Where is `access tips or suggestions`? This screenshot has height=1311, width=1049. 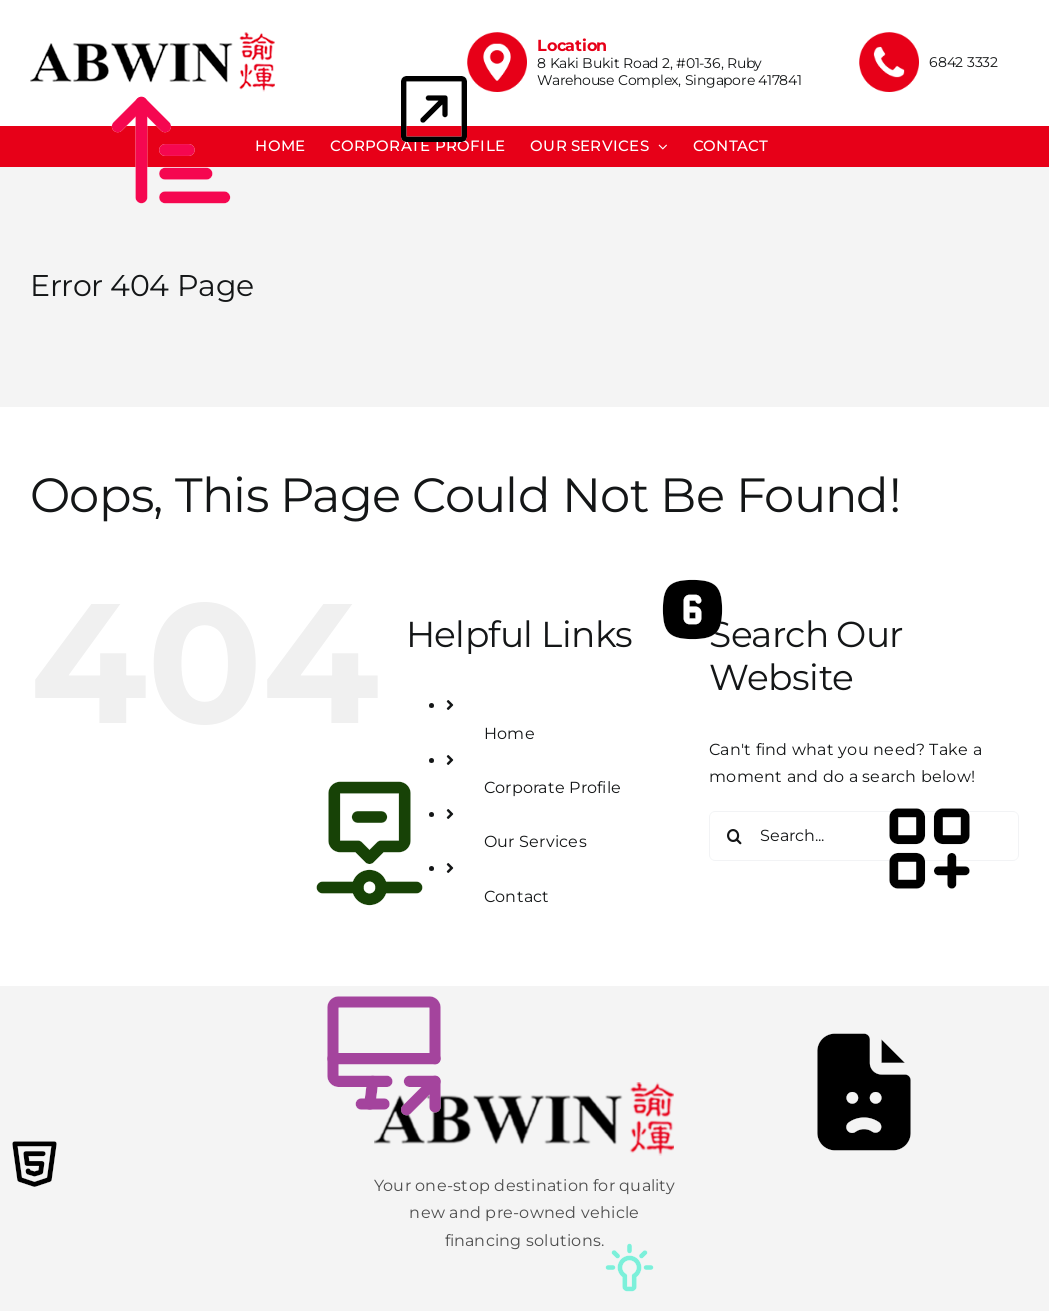
access tips or suggestions is located at coordinates (629, 1267).